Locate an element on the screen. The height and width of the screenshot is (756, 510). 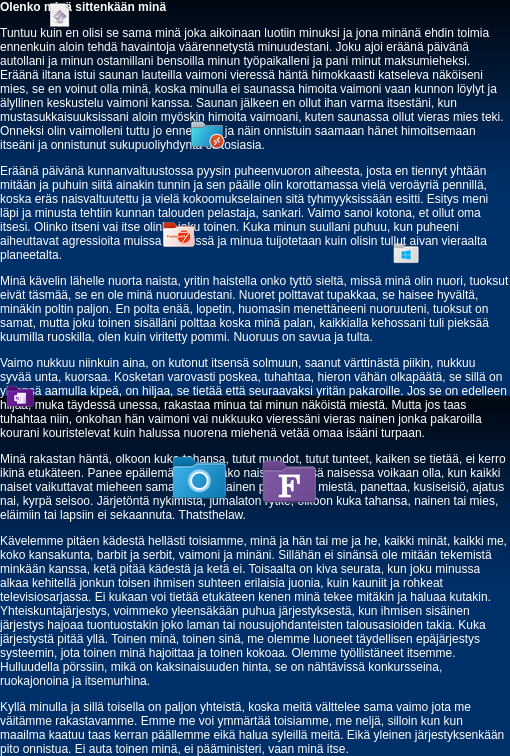
folder containing fortran source code files is located at coordinates (289, 483).